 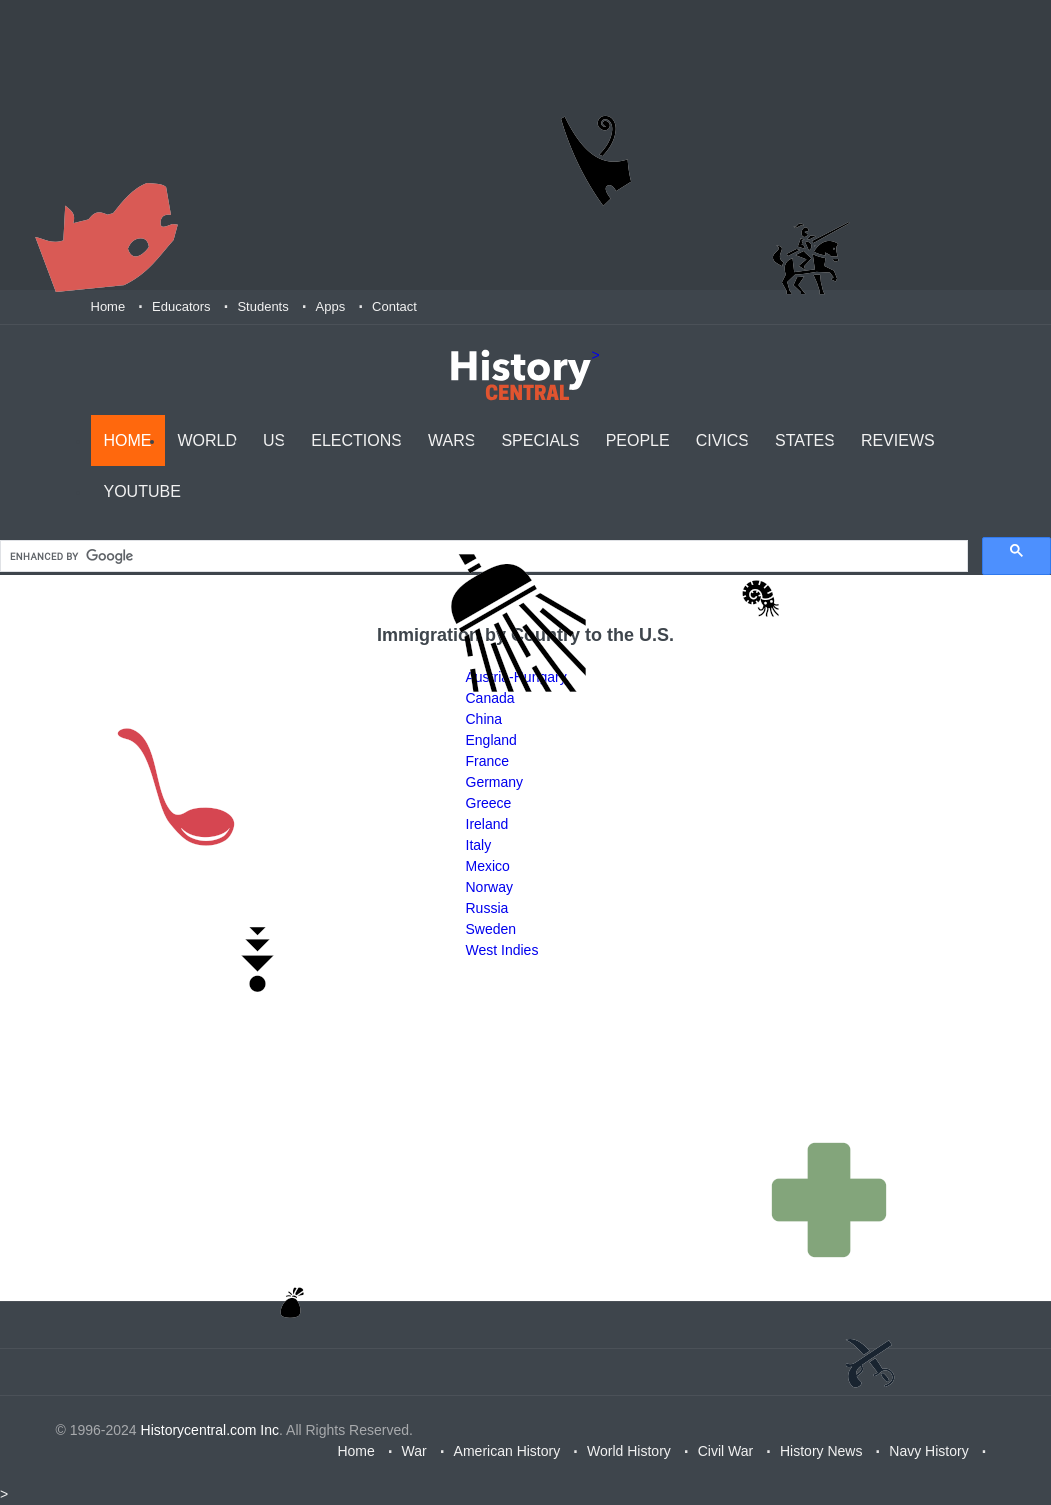 I want to click on fossil or paleontology category indicator, so click(x=760, y=598).